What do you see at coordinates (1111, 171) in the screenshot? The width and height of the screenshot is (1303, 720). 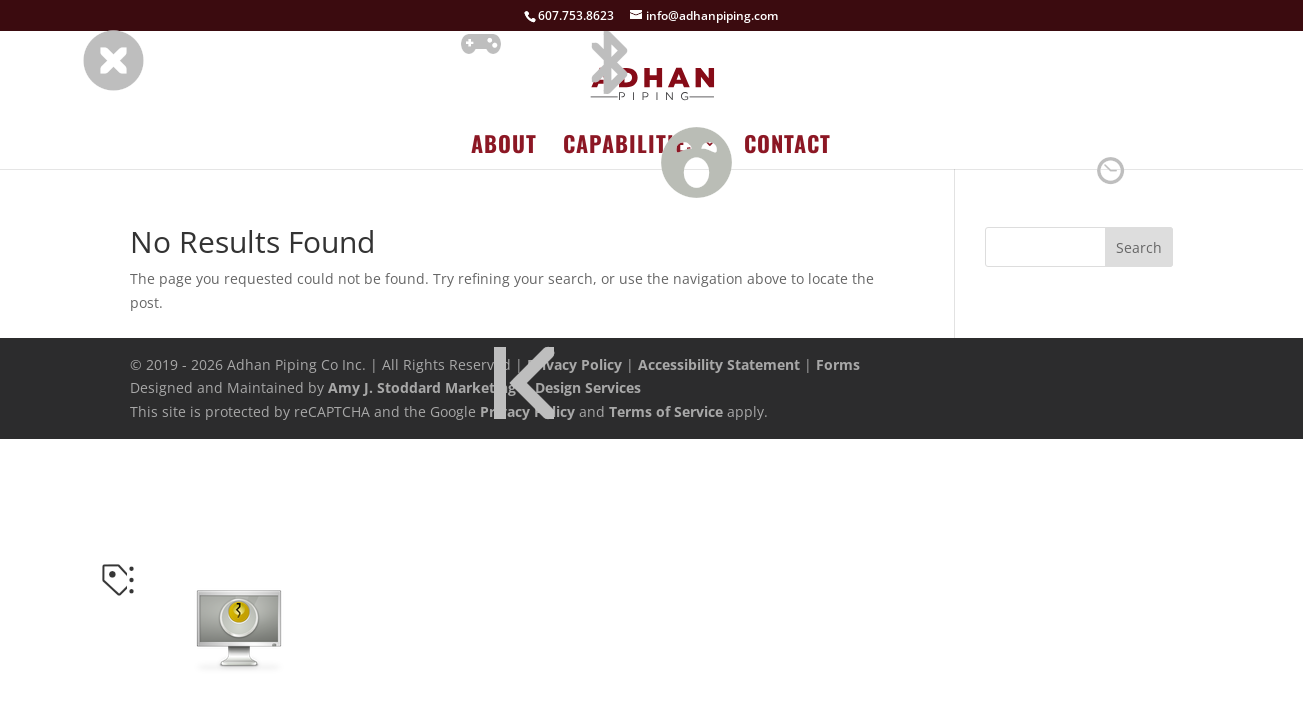 I see `open date and time settings` at bounding box center [1111, 171].